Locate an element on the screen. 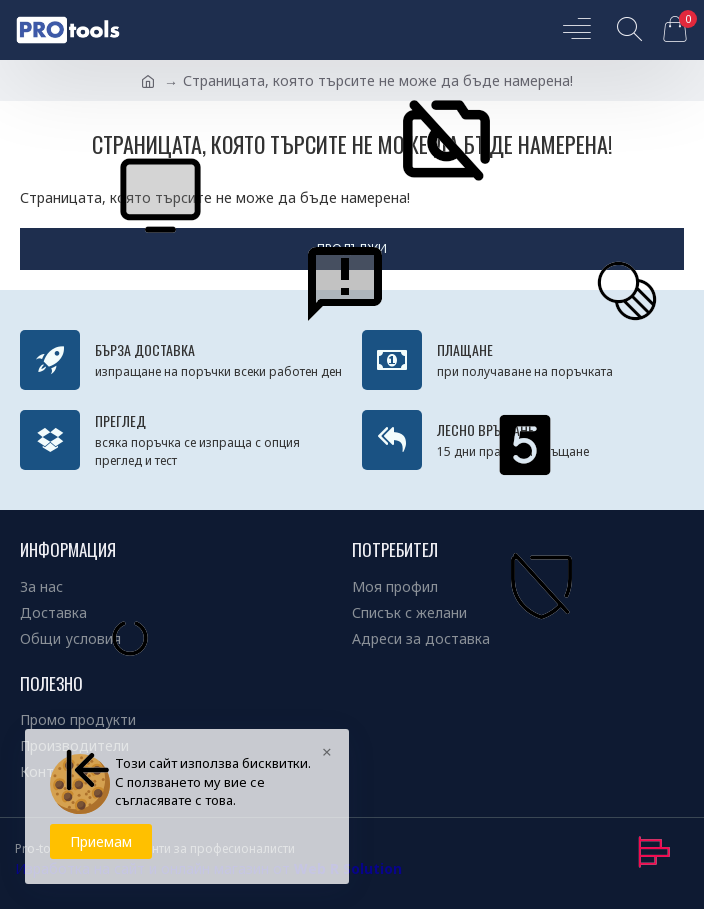 The width and height of the screenshot is (704, 909). view on desktop display is located at coordinates (160, 192).